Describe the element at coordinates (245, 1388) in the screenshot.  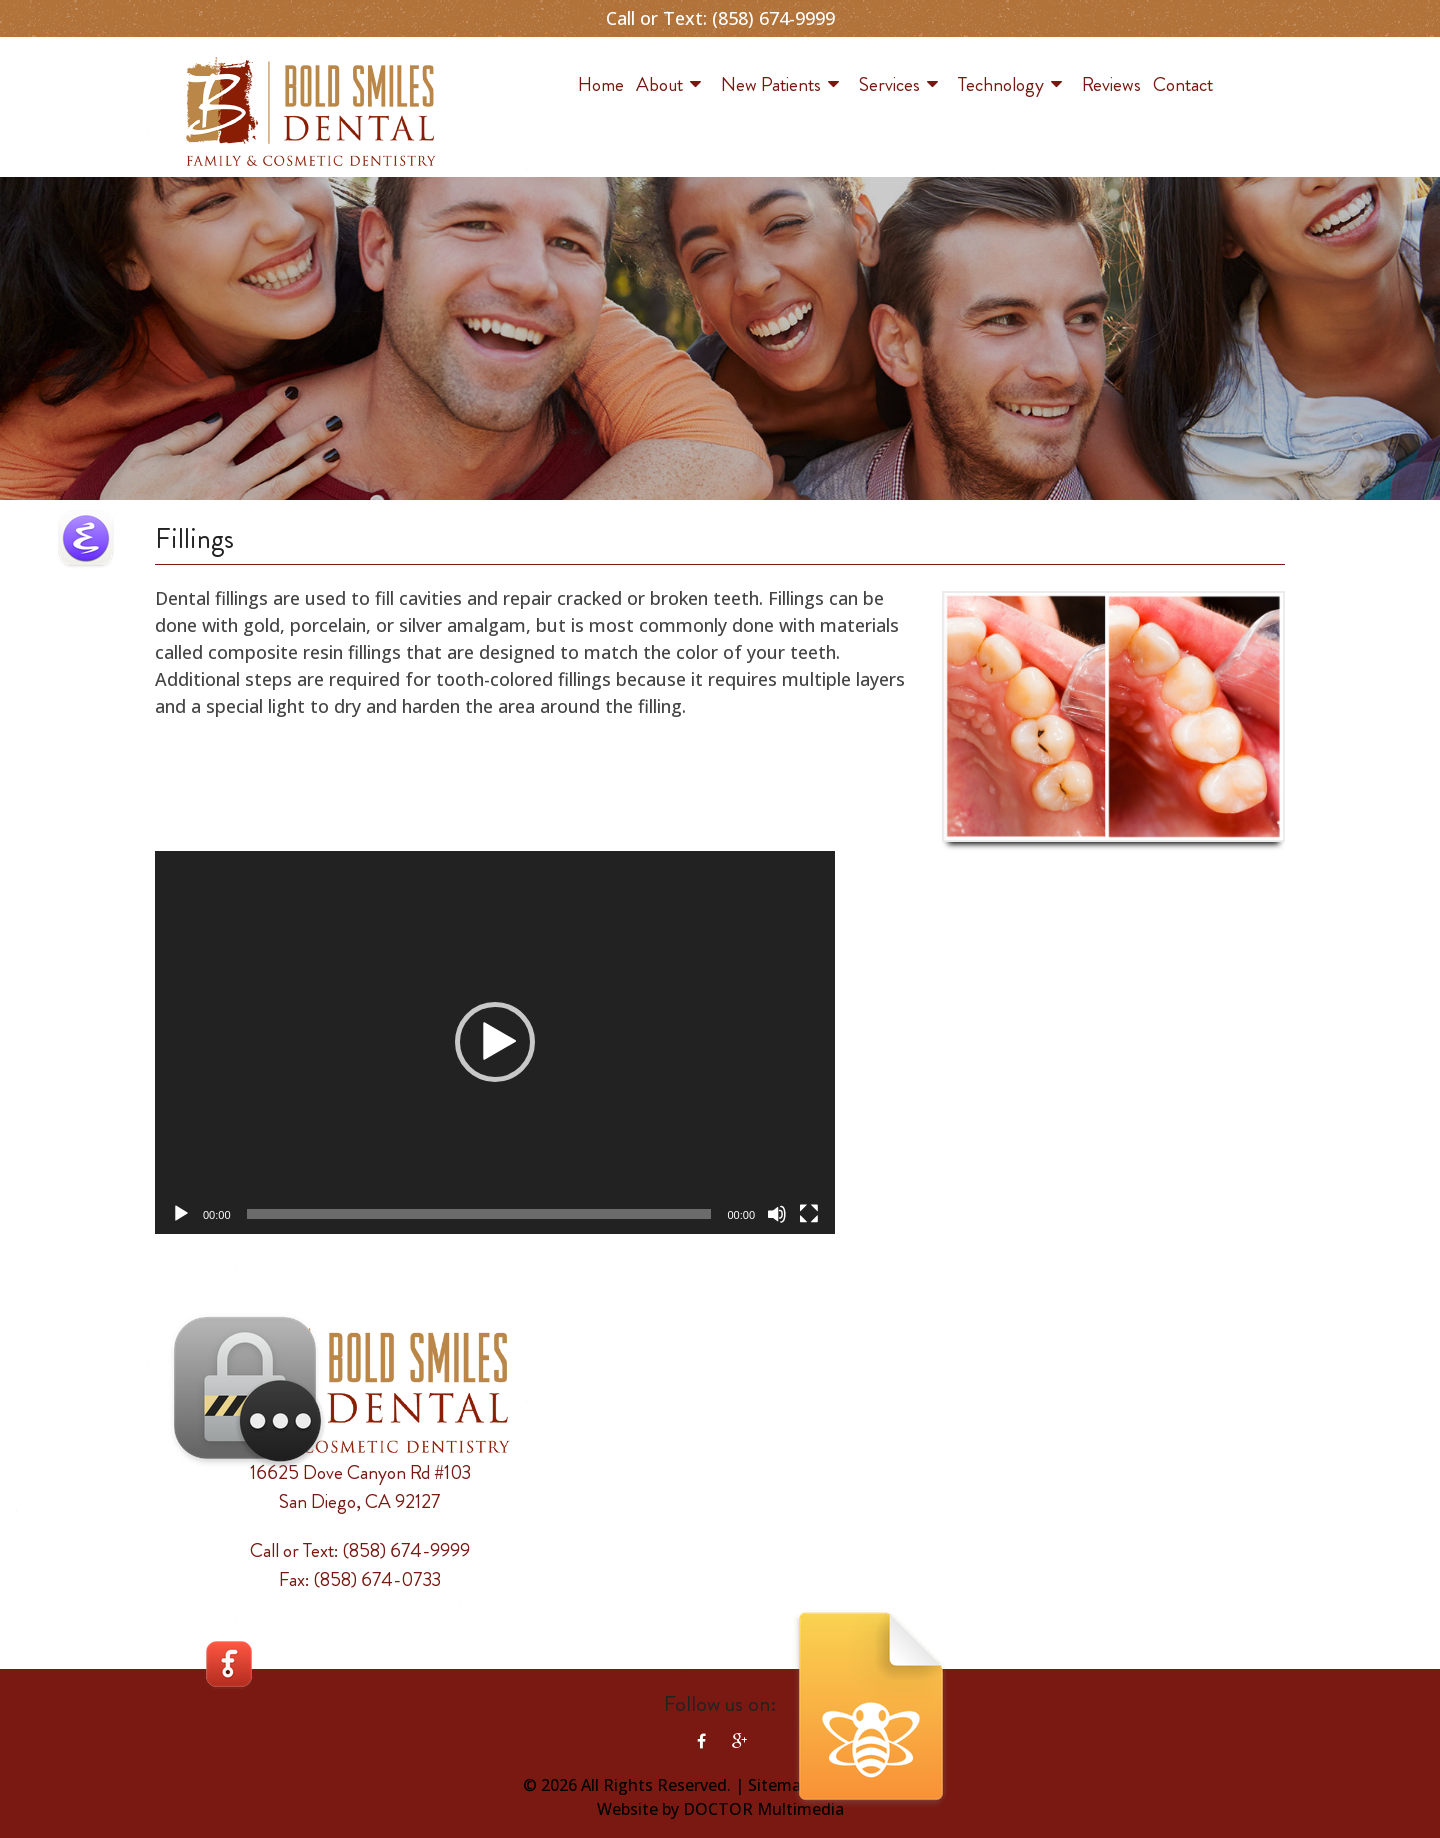
I see `open cipher password manager app` at that location.